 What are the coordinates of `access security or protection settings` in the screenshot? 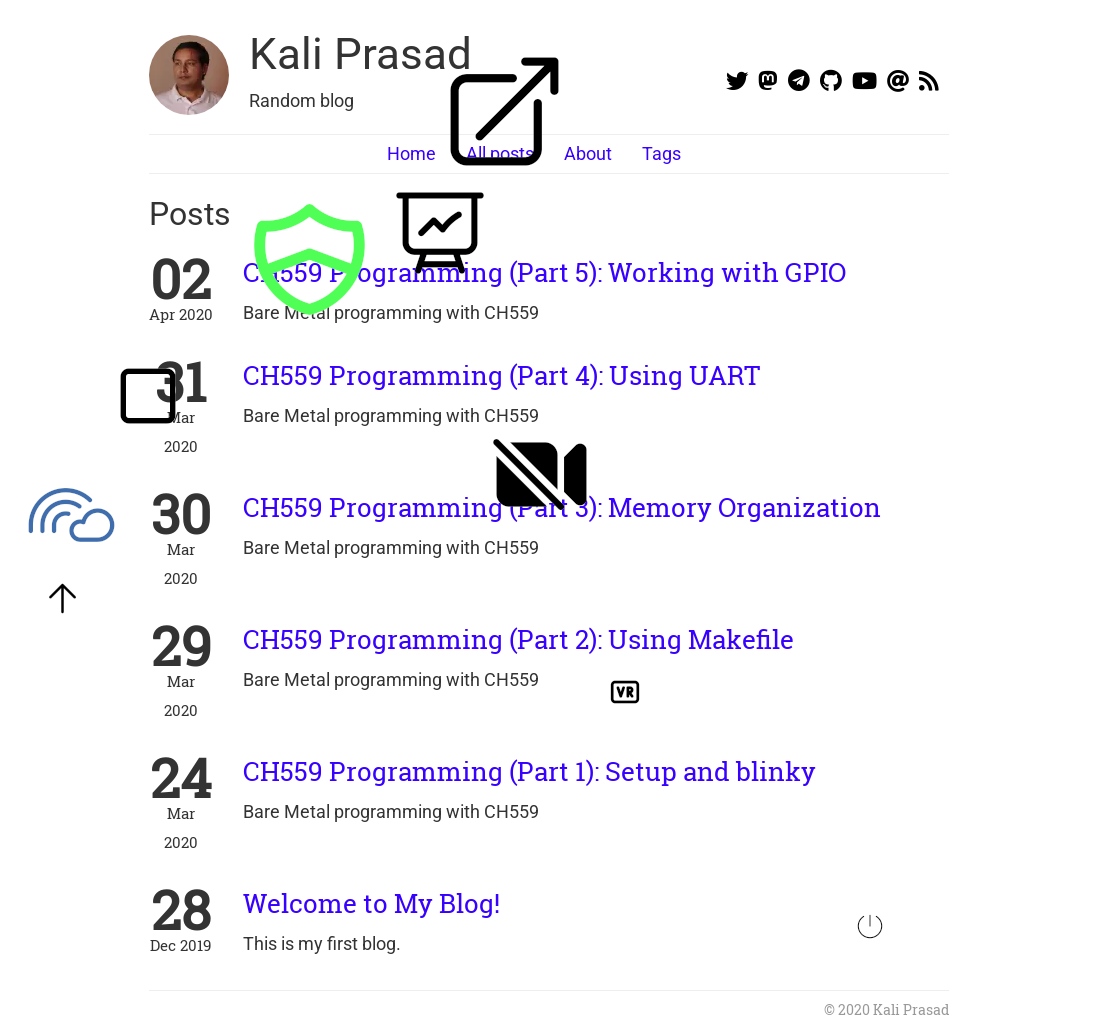 It's located at (309, 259).